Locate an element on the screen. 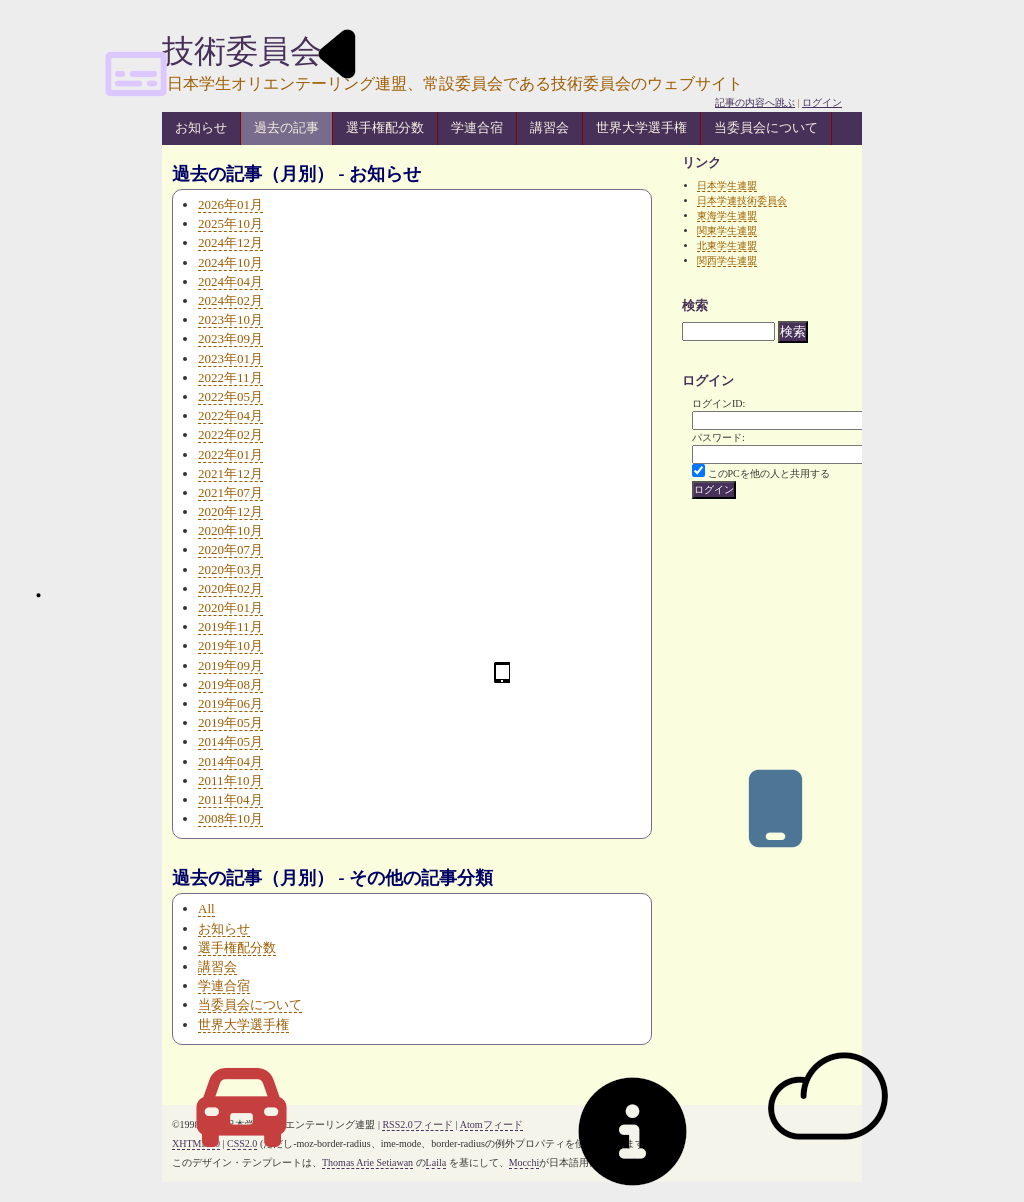  switch to tablet view or mode is located at coordinates (502, 672).